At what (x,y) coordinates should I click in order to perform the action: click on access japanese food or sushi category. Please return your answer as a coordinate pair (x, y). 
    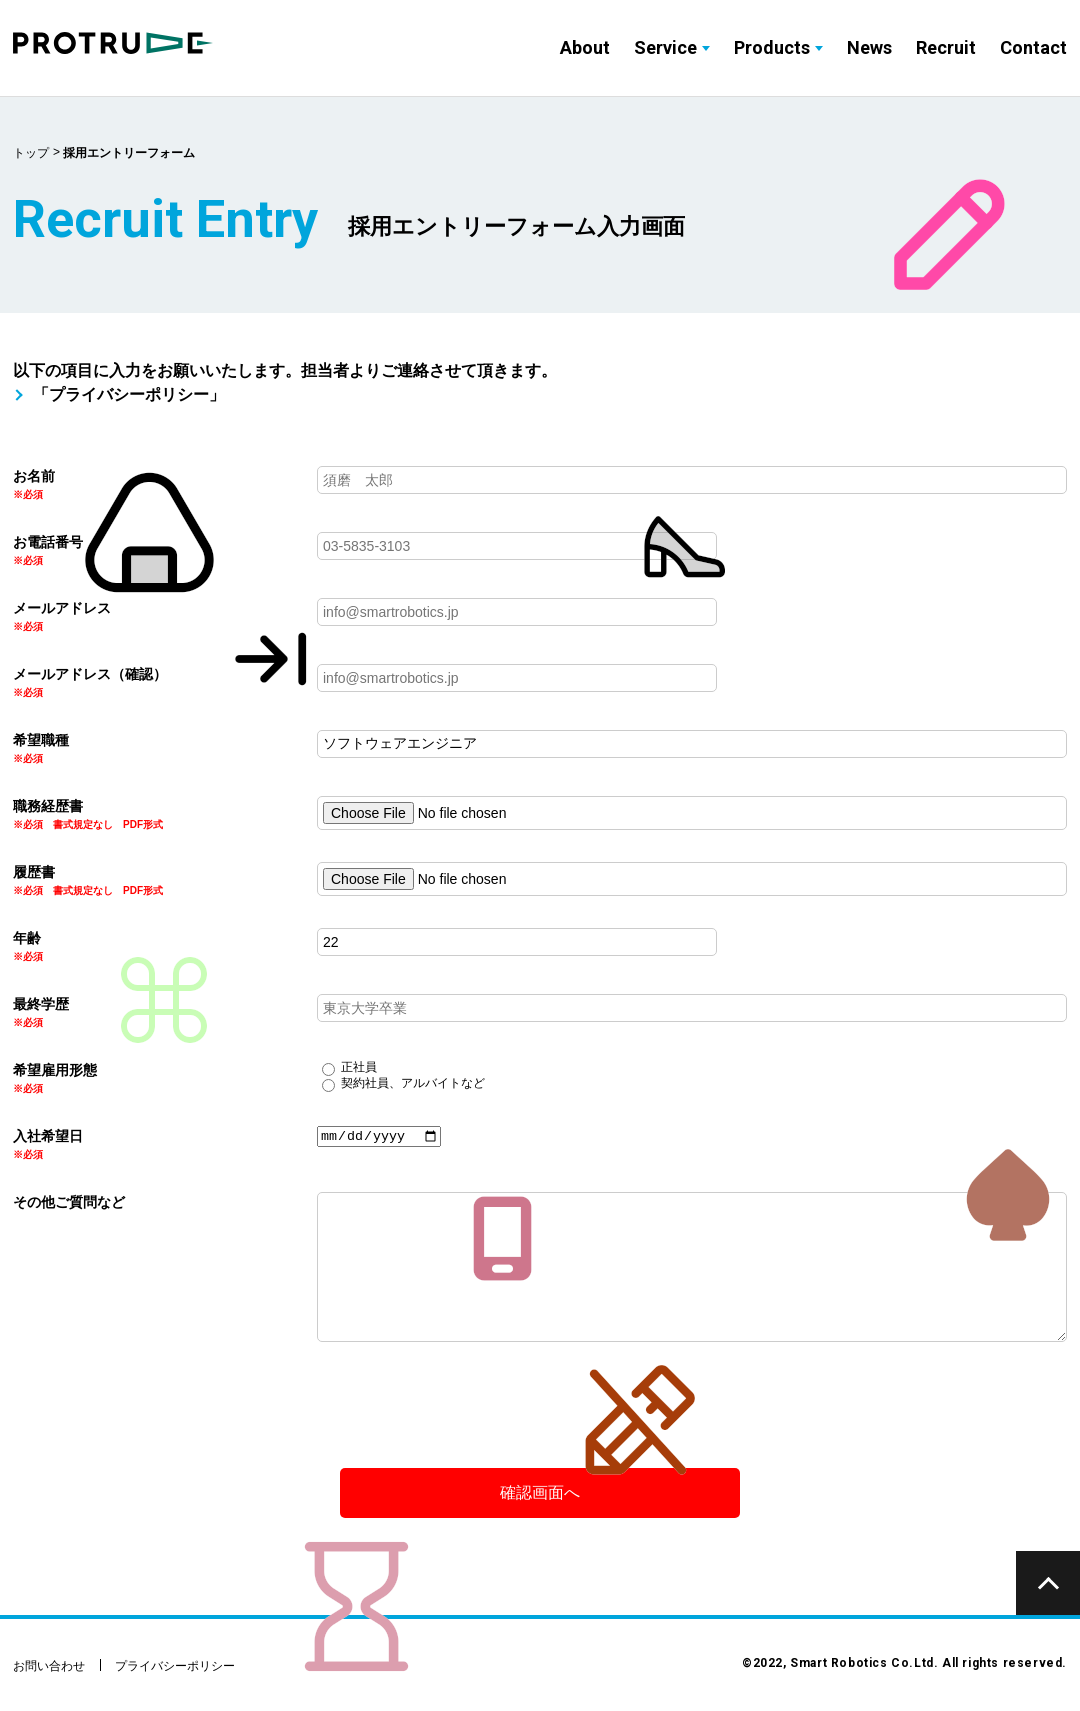
    Looking at the image, I should click on (149, 532).